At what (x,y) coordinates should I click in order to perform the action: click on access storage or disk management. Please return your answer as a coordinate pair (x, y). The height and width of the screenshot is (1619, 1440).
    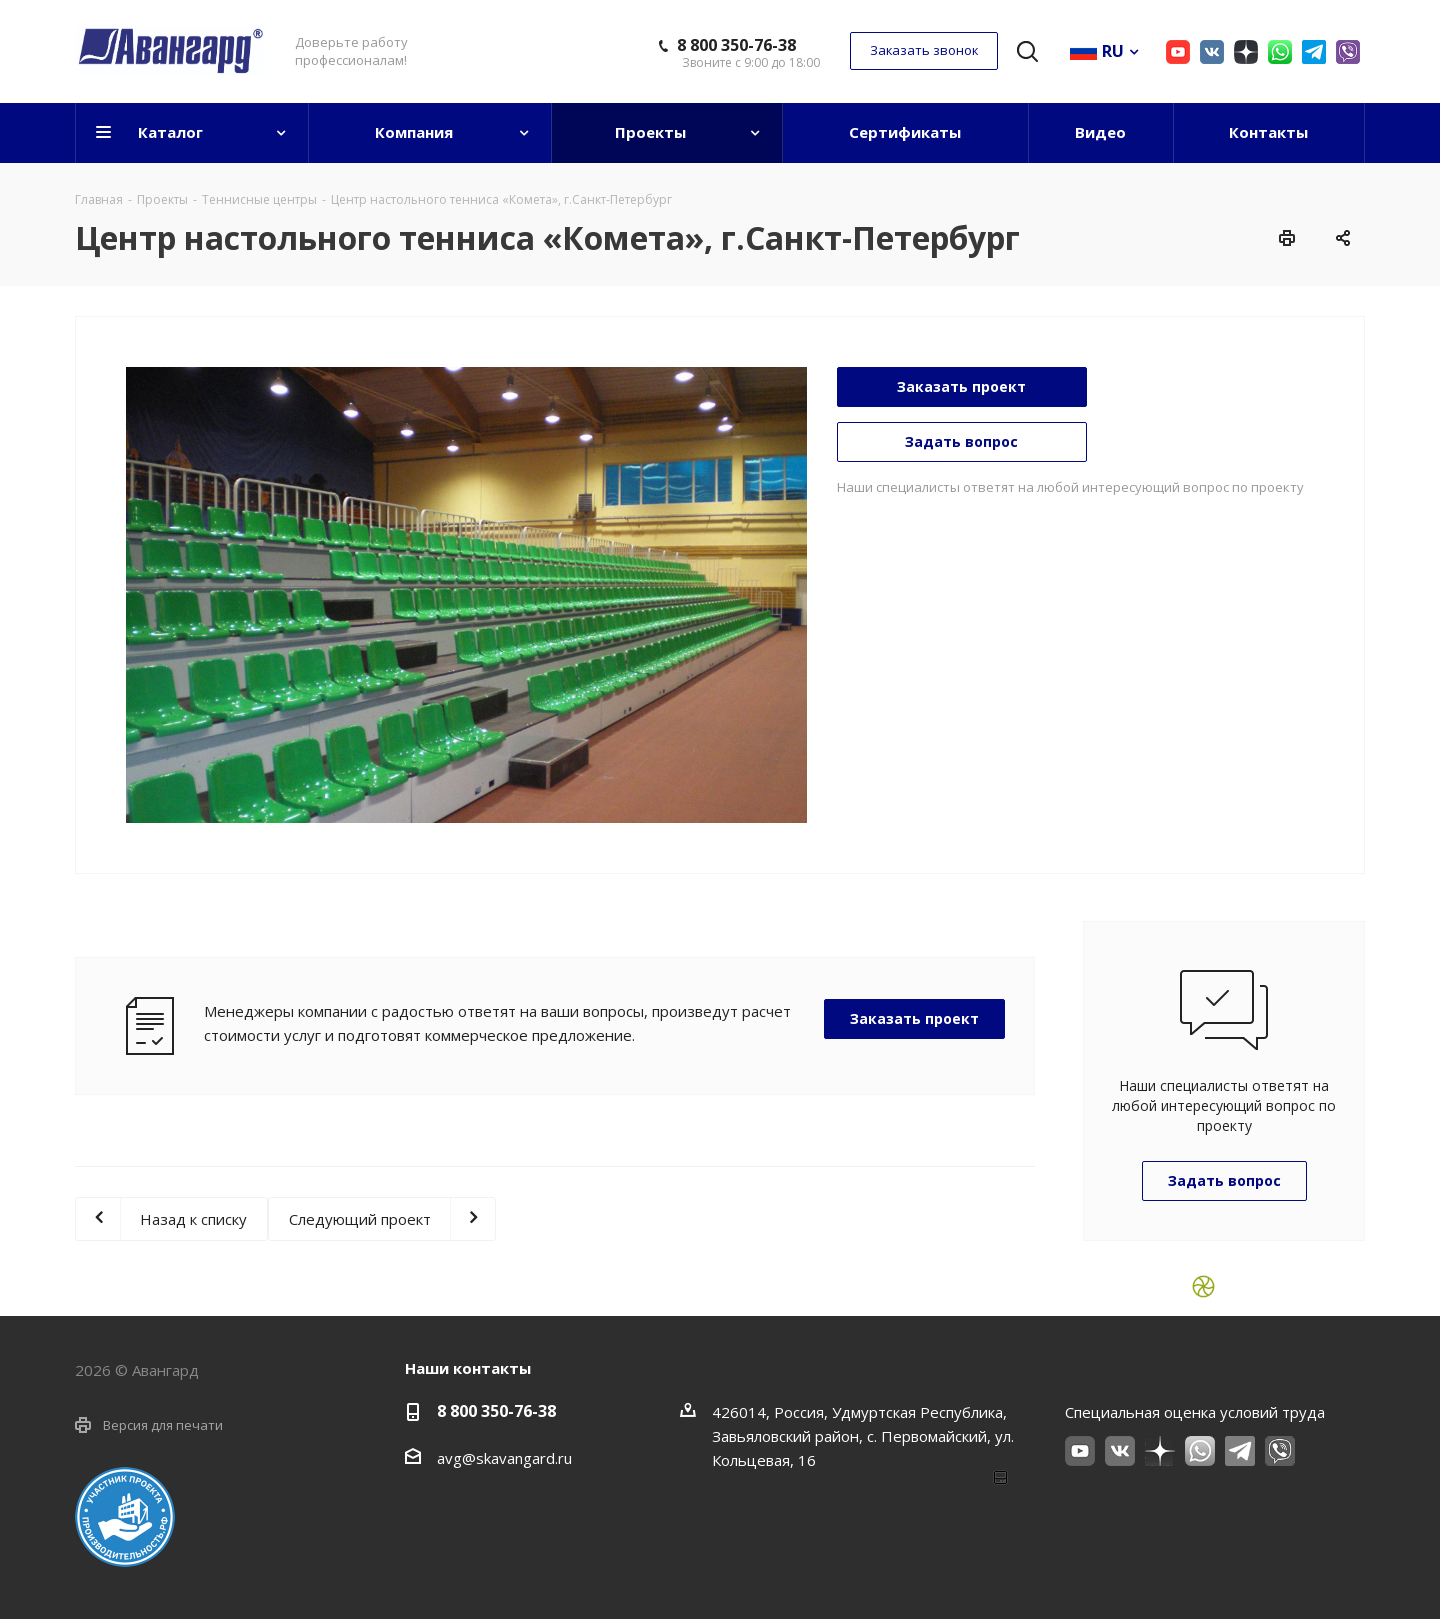
    Looking at the image, I should click on (1000, 1477).